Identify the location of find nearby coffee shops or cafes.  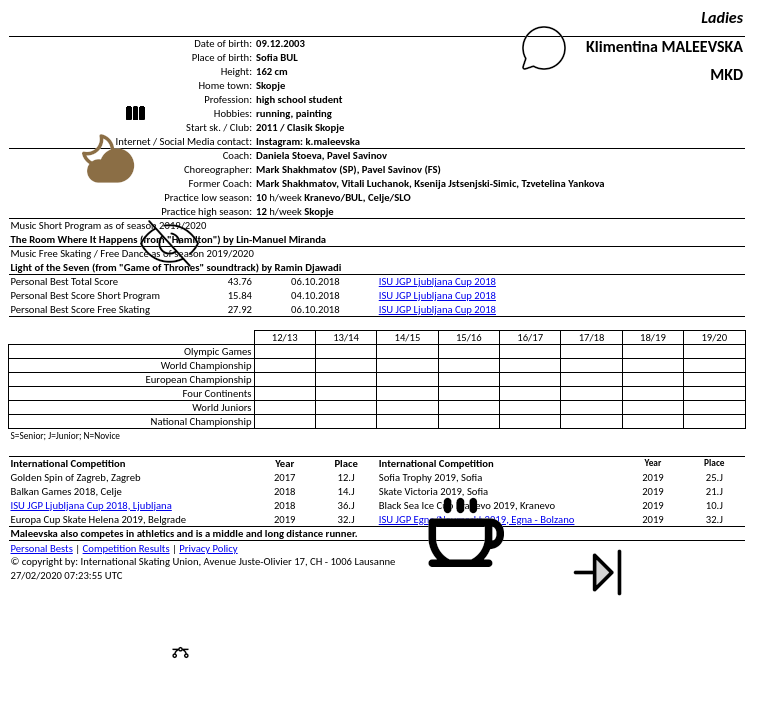
(463, 535).